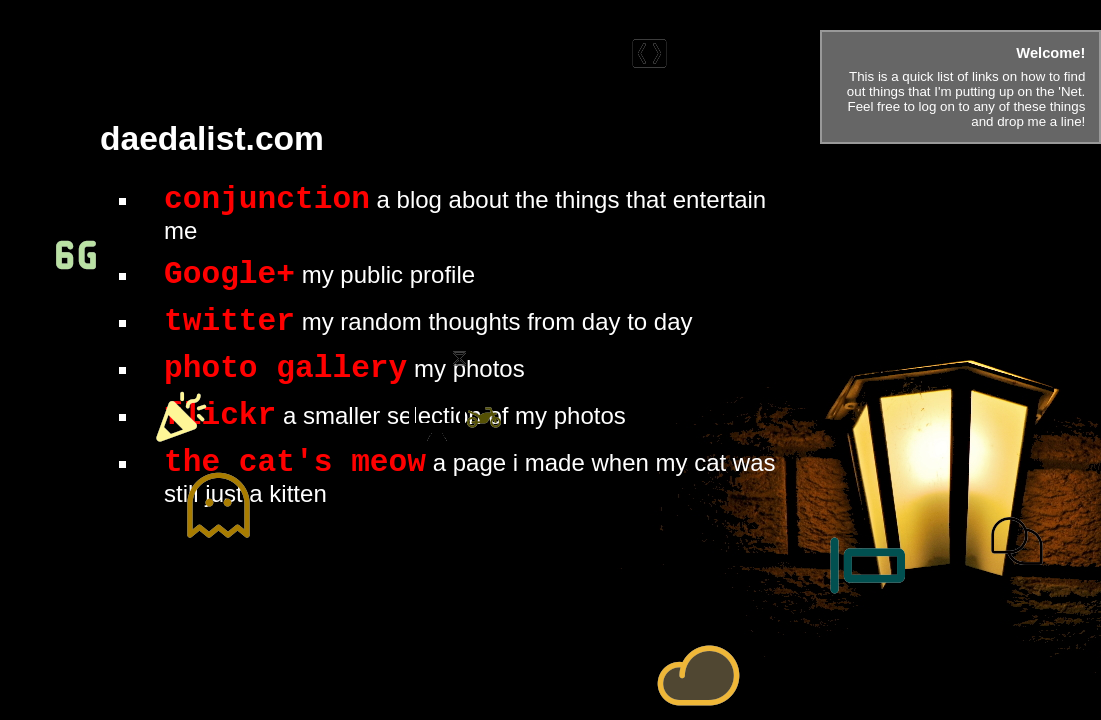 The width and height of the screenshot is (1101, 720). What do you see at coordinates (437, 418) in the screenshot?
I see `view on desktop display` at bounding box center [437, 418].